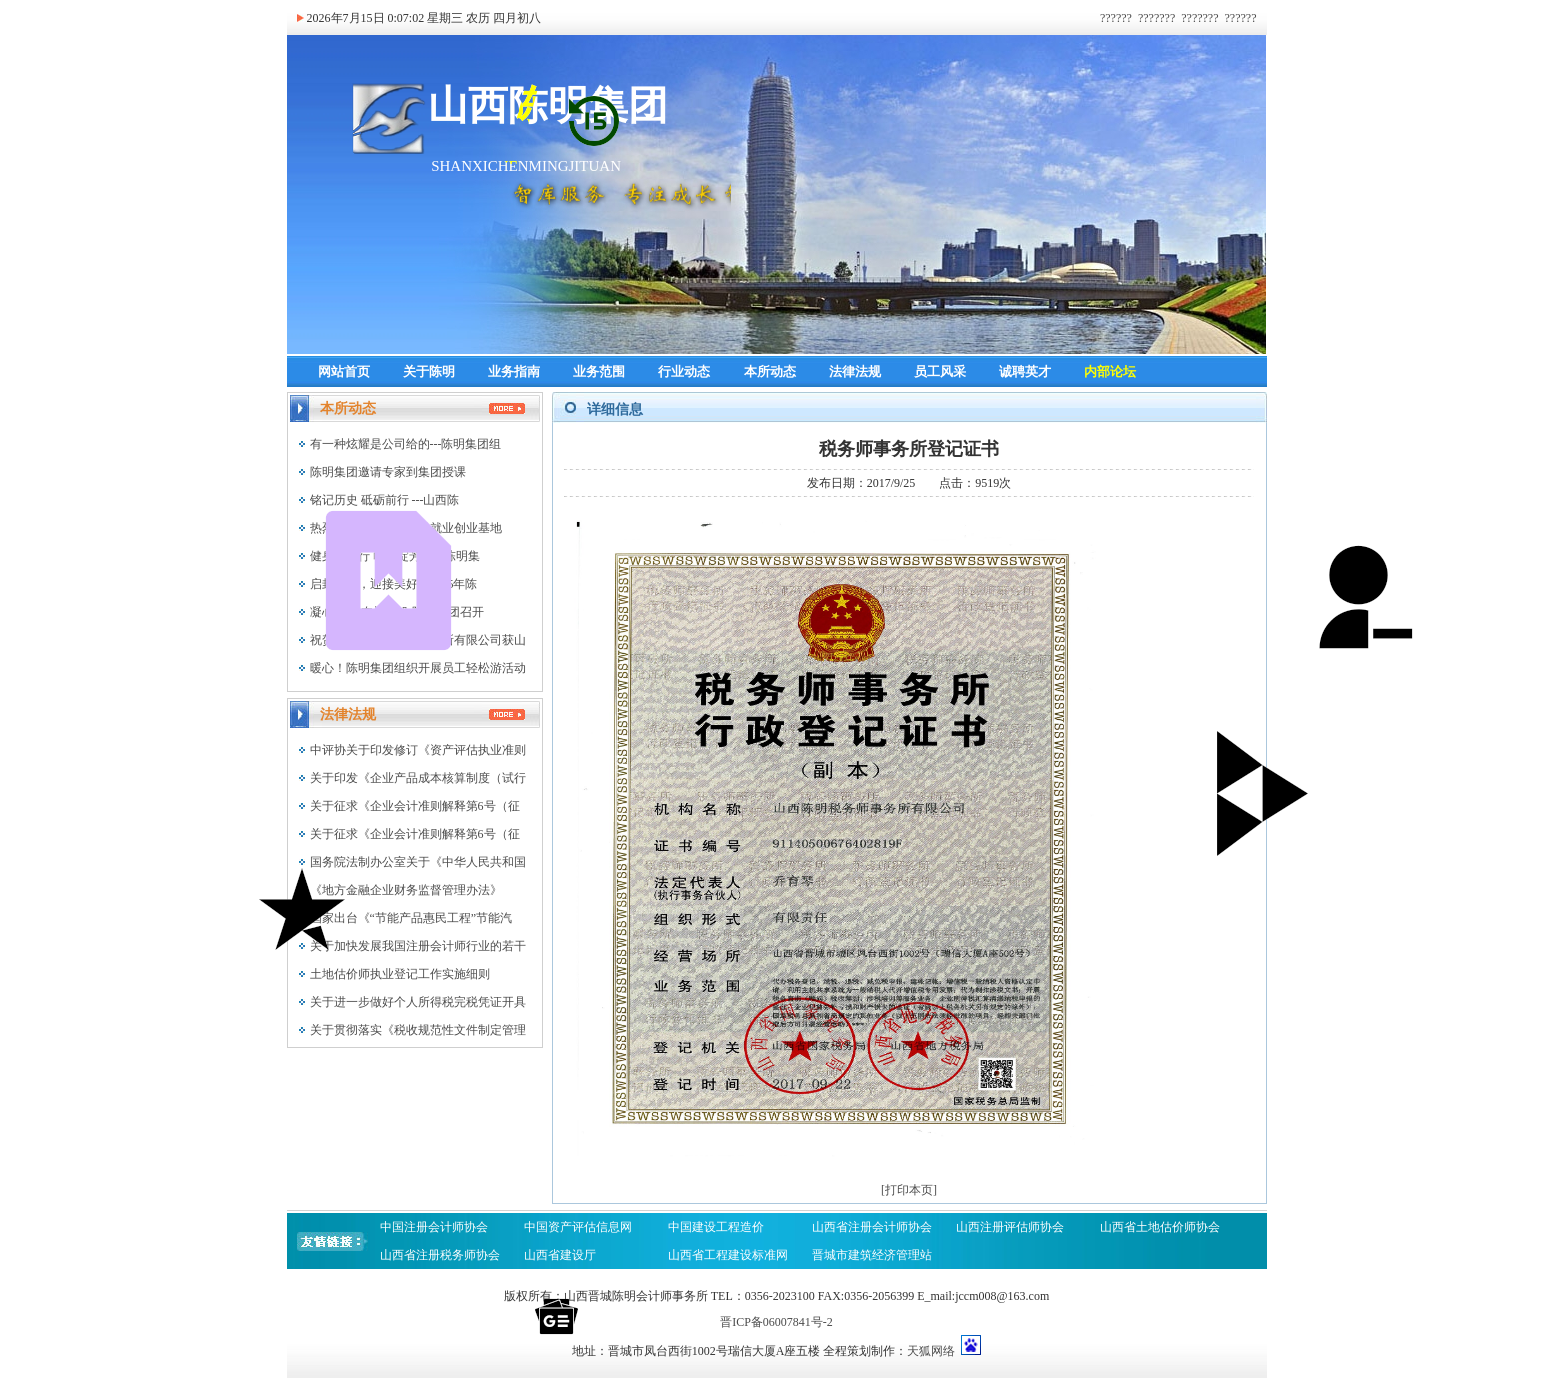 Image resolution: width=1553 pixels, height=1378 pixels. What do you see at coordinates (1358, 599) in the screenshot?
I see `remove a user or contact` at bounding box center [1358, 599].